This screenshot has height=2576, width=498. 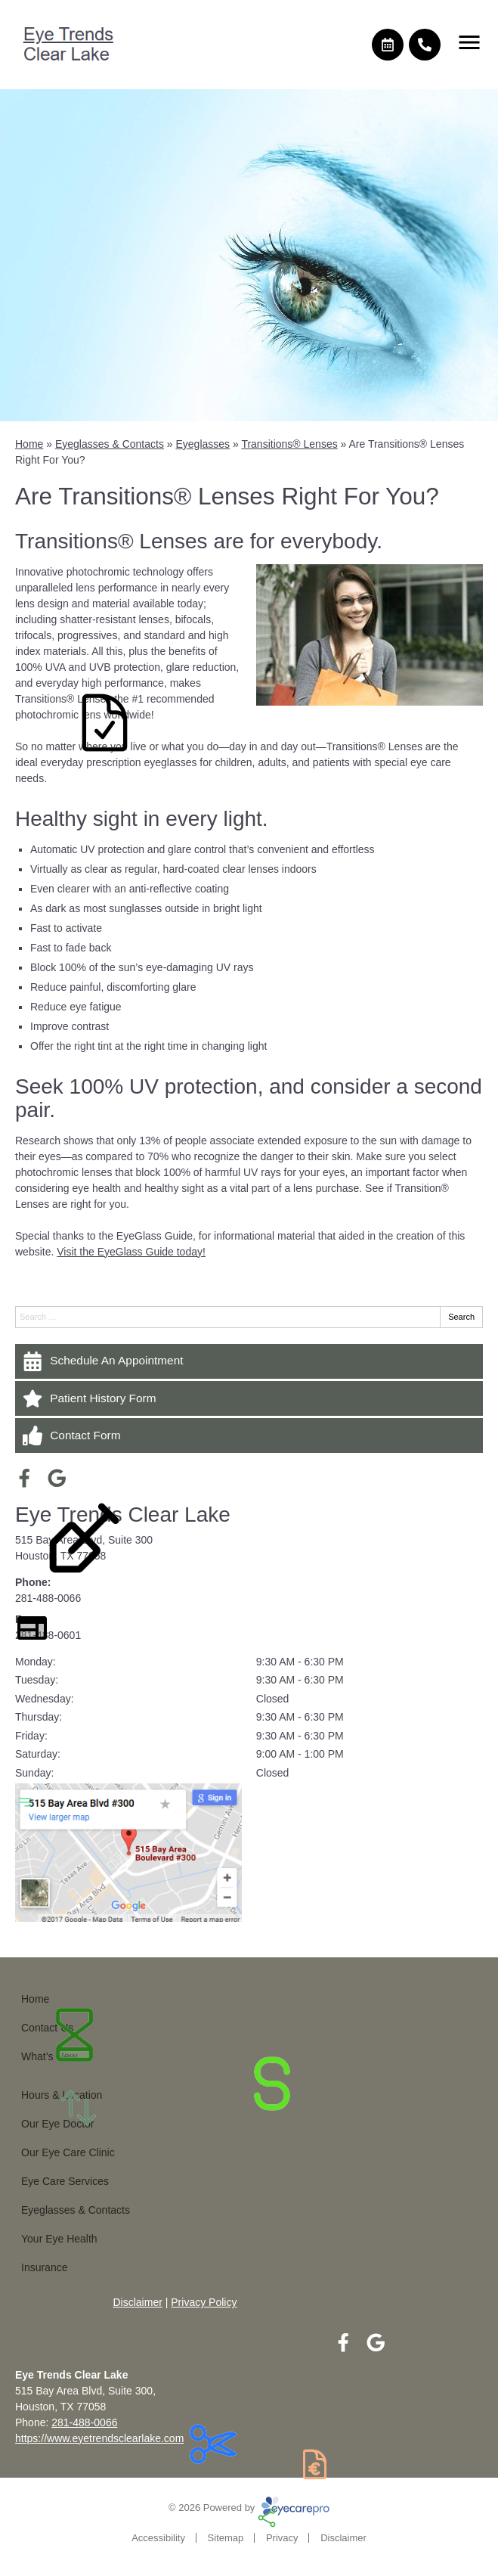 What do you see at coordinates (314, 2464) in the screenshot?
I see `view euro invoice or financial document` at bounding box center [314, 2464].